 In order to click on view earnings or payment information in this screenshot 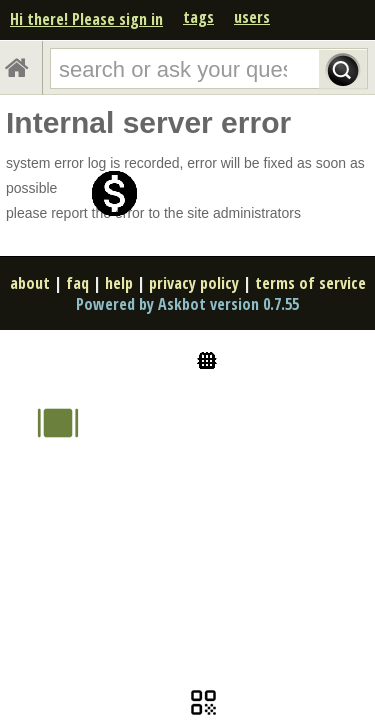, I will do `click(114, 193)`.